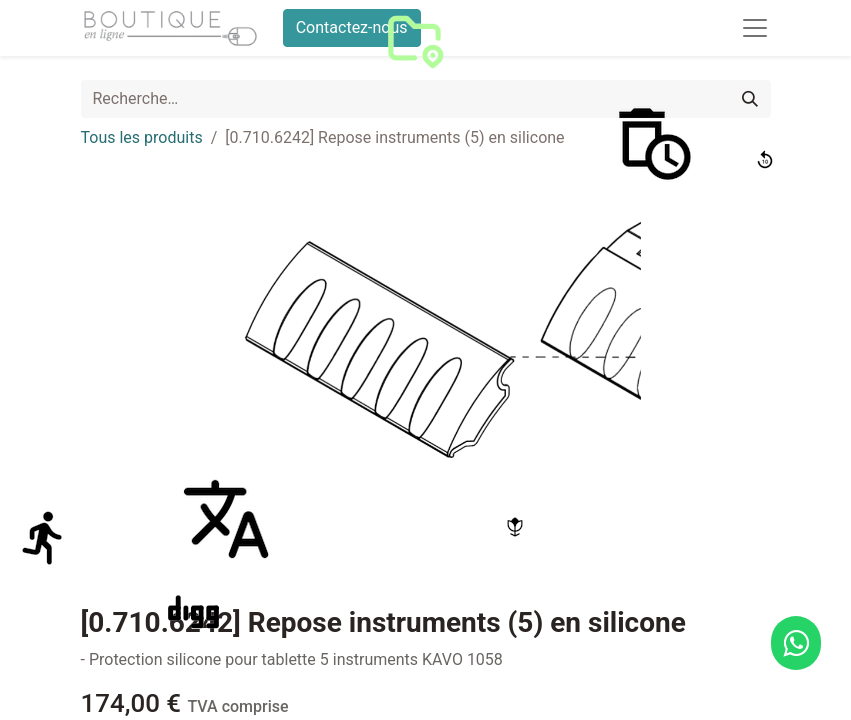 The height and width of the screenshot is (720, 851). Describe the element at coordinates (655, 144) in the screenshot. I see `enable auto-delete for items after a set time` at that location.